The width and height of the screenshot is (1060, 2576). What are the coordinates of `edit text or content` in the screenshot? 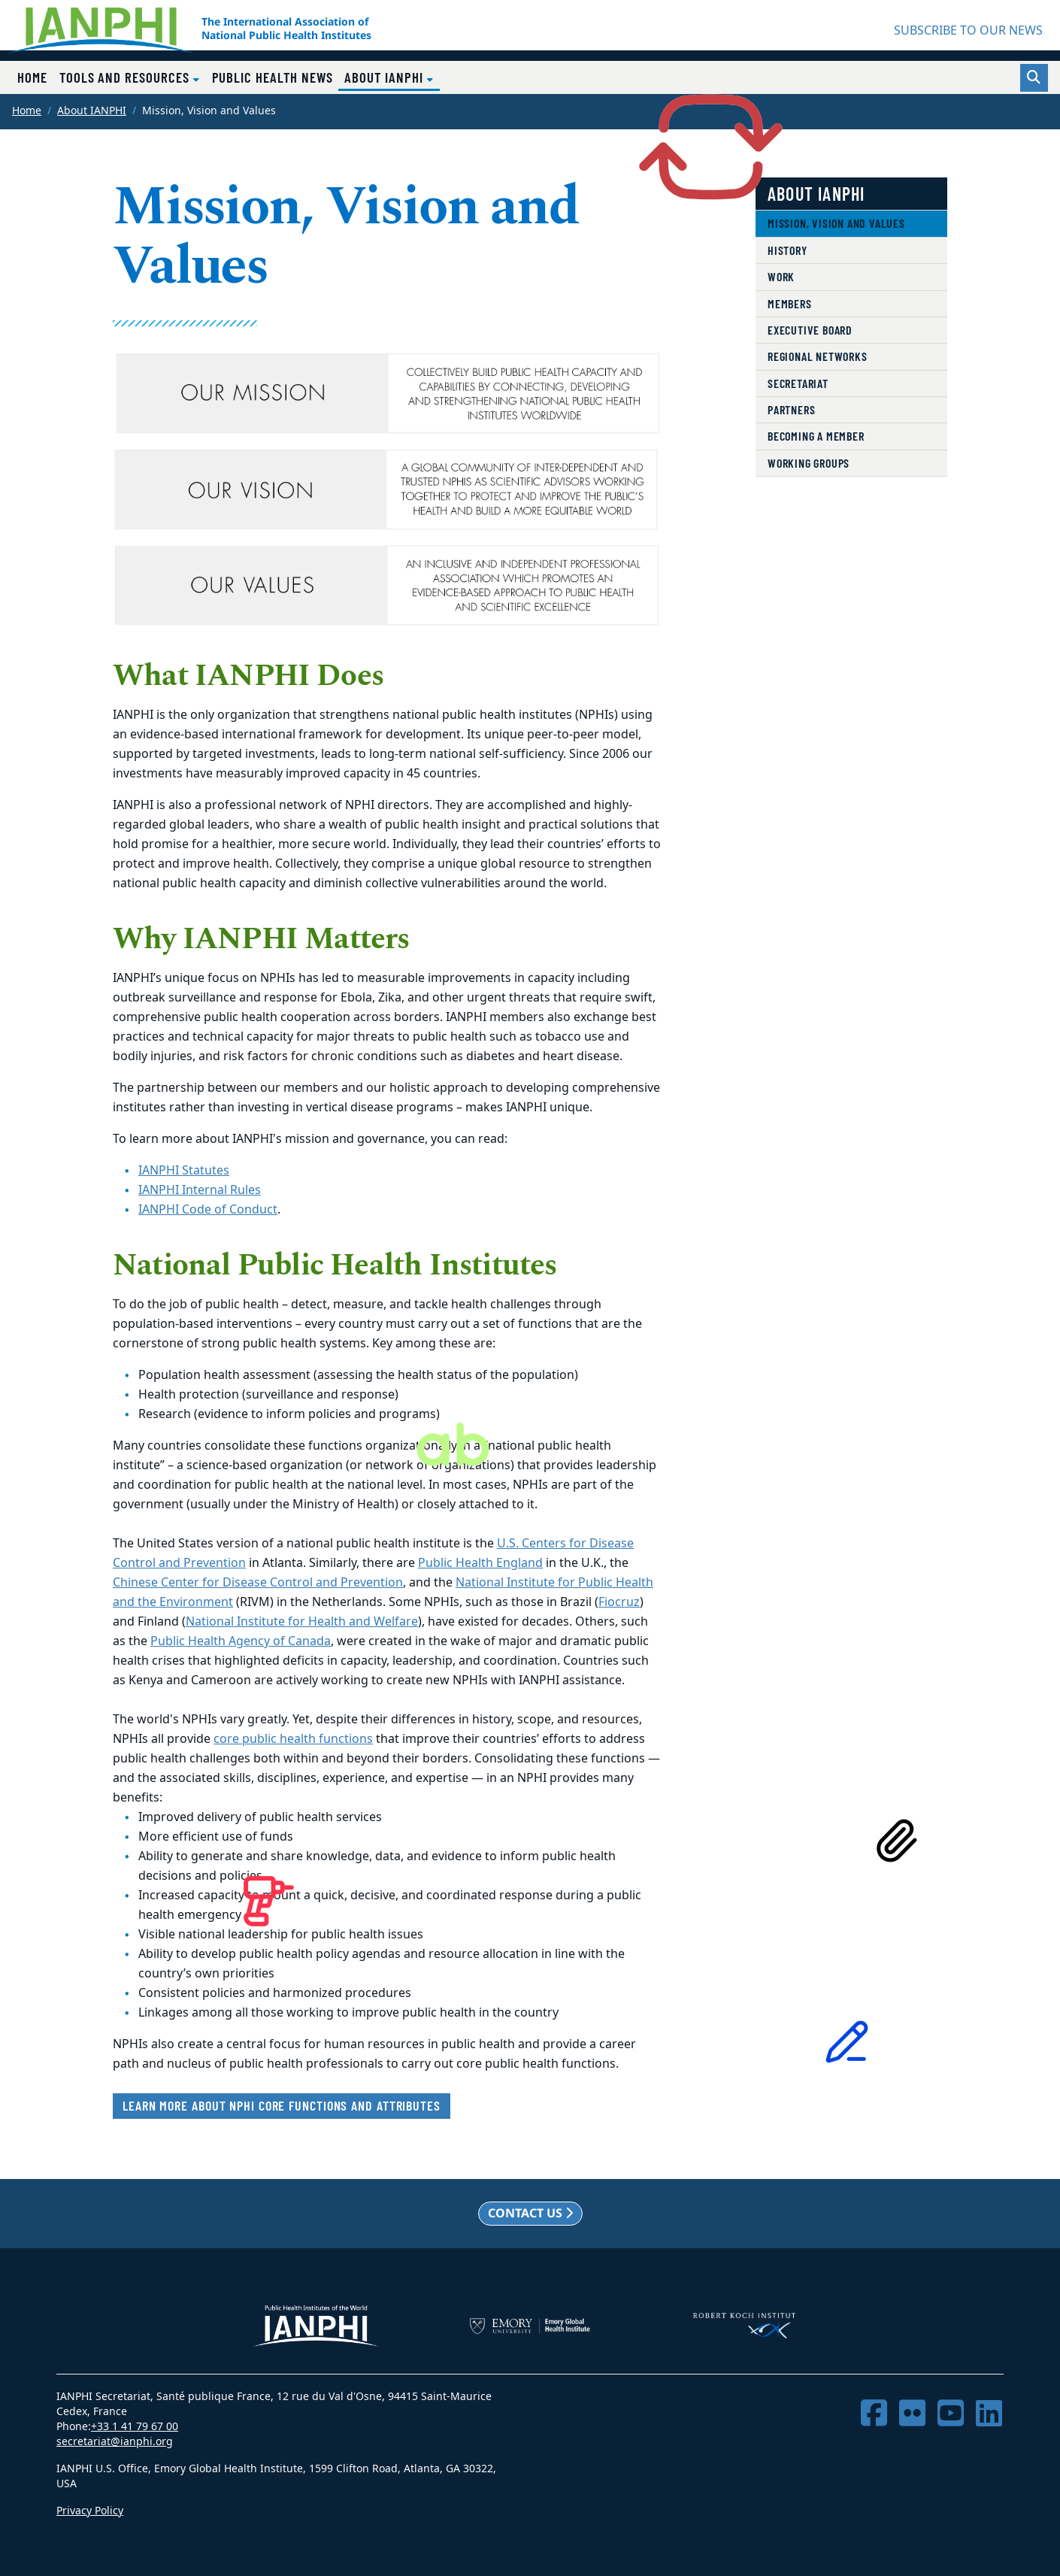 It's located at (846, 2041).